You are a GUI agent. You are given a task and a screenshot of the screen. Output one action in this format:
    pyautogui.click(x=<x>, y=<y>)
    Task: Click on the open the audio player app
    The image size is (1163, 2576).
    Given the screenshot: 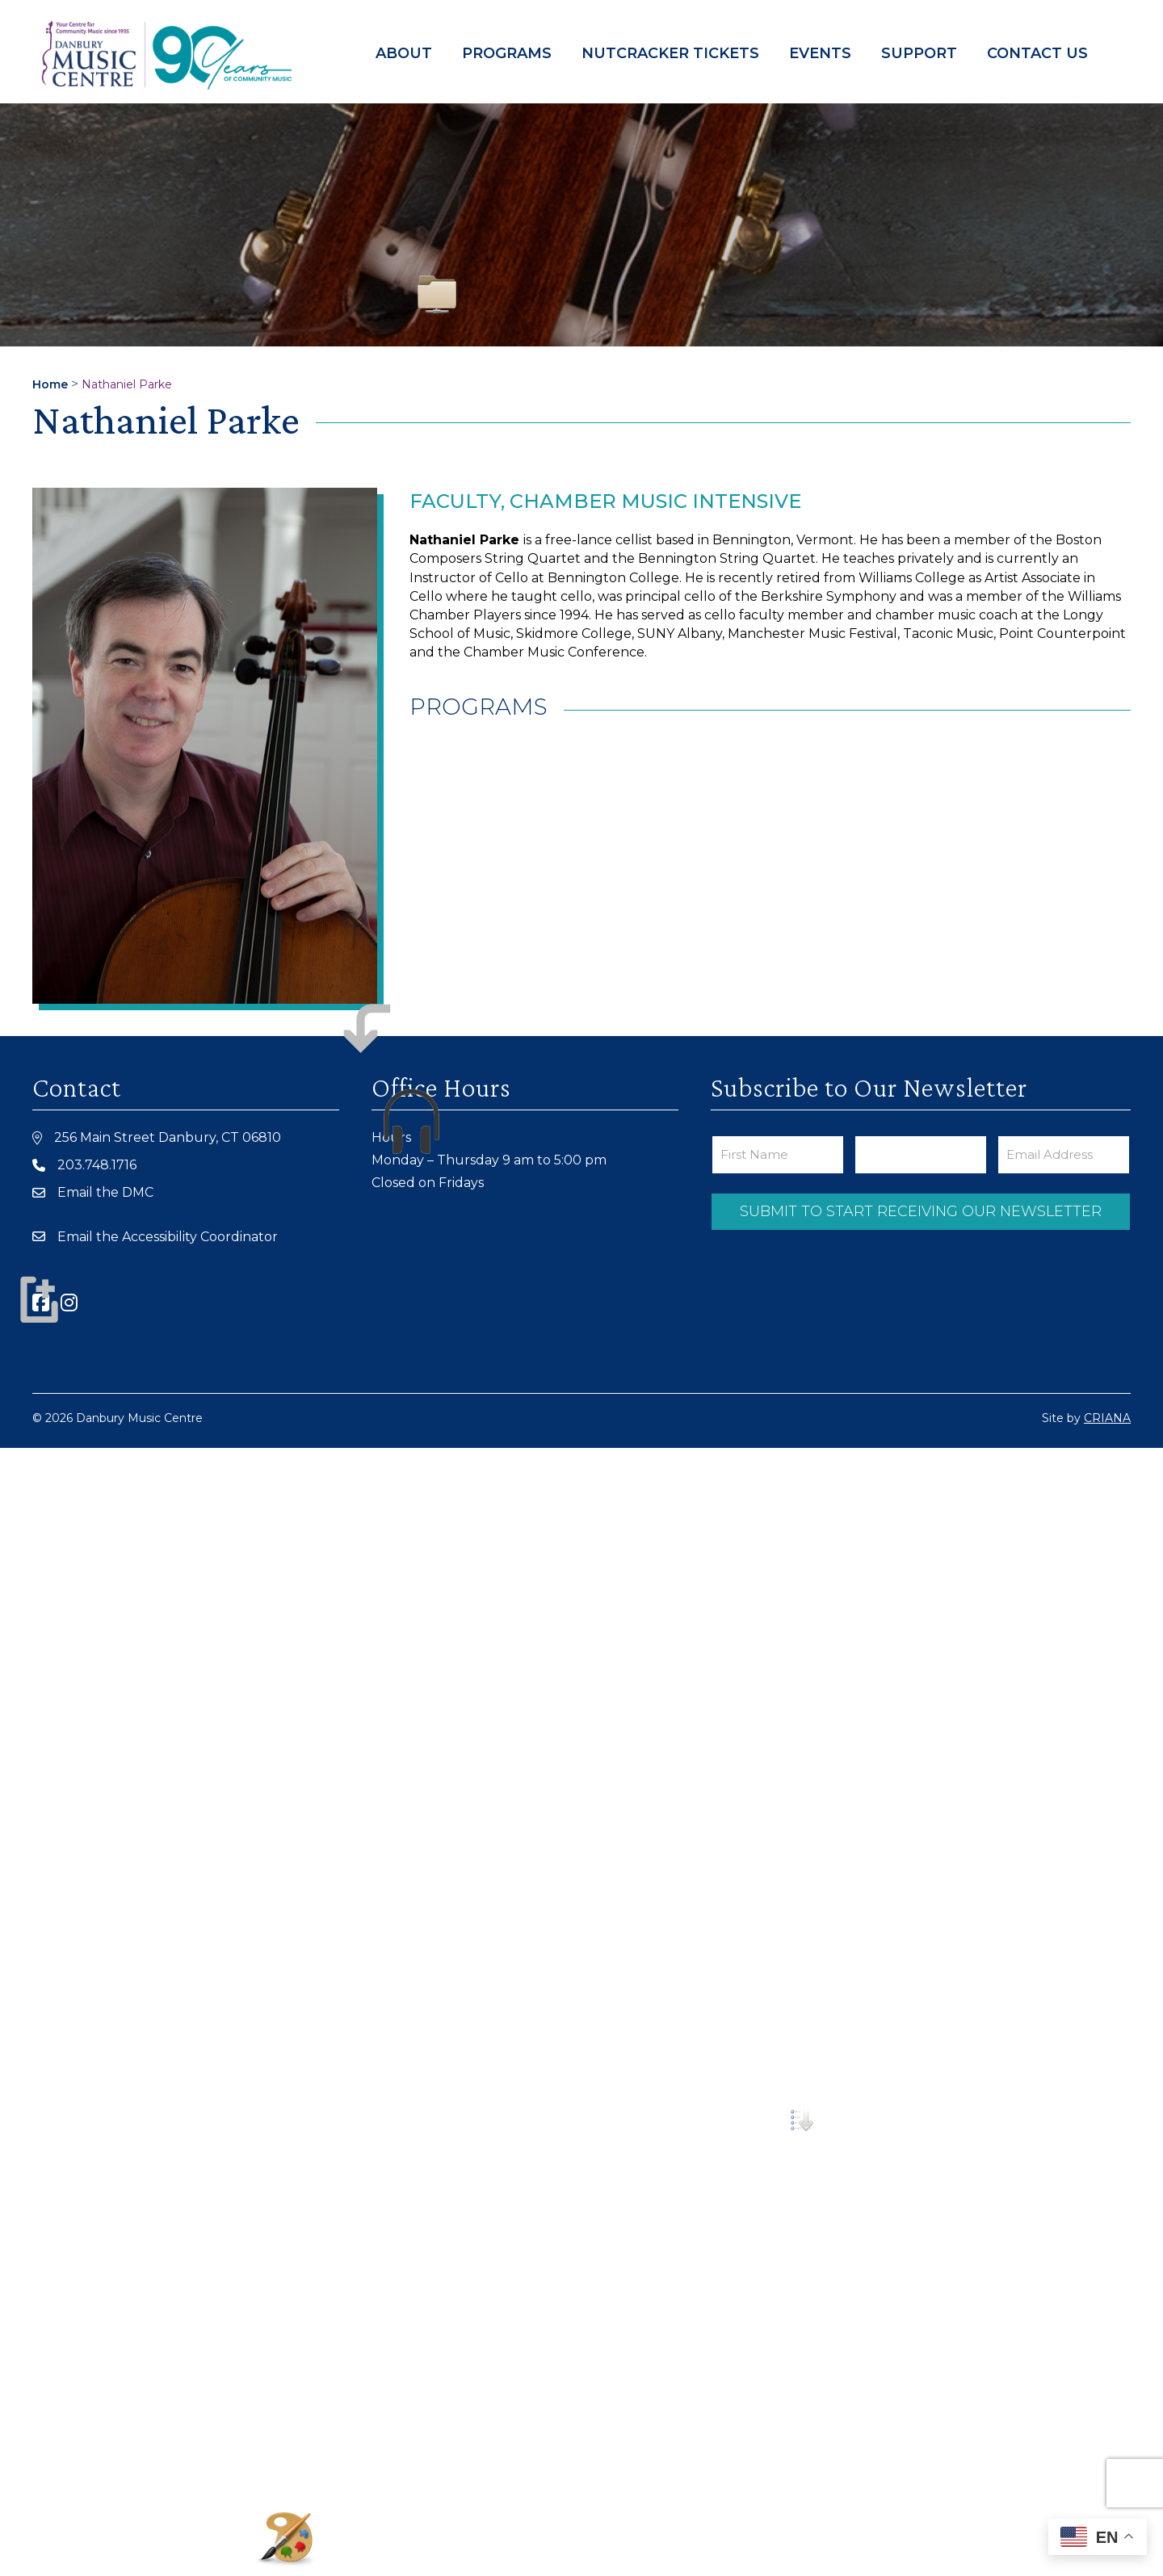 What is the action you would take?
    pyautogui.click(x=411, y=1121)
    